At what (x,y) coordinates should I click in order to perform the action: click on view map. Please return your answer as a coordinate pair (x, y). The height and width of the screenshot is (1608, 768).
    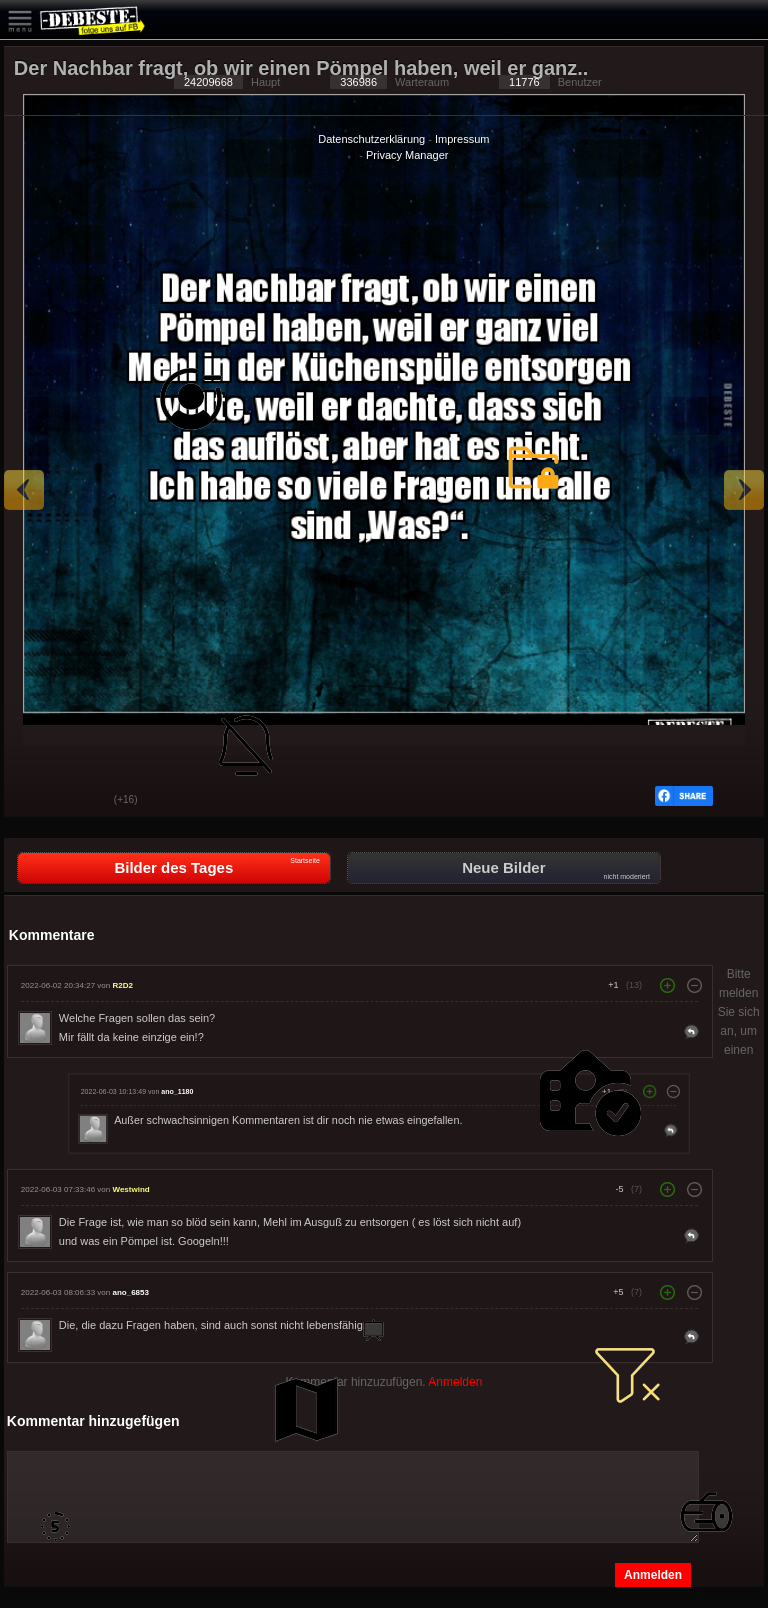
    Looking at the image, I should click on (306, 1409).